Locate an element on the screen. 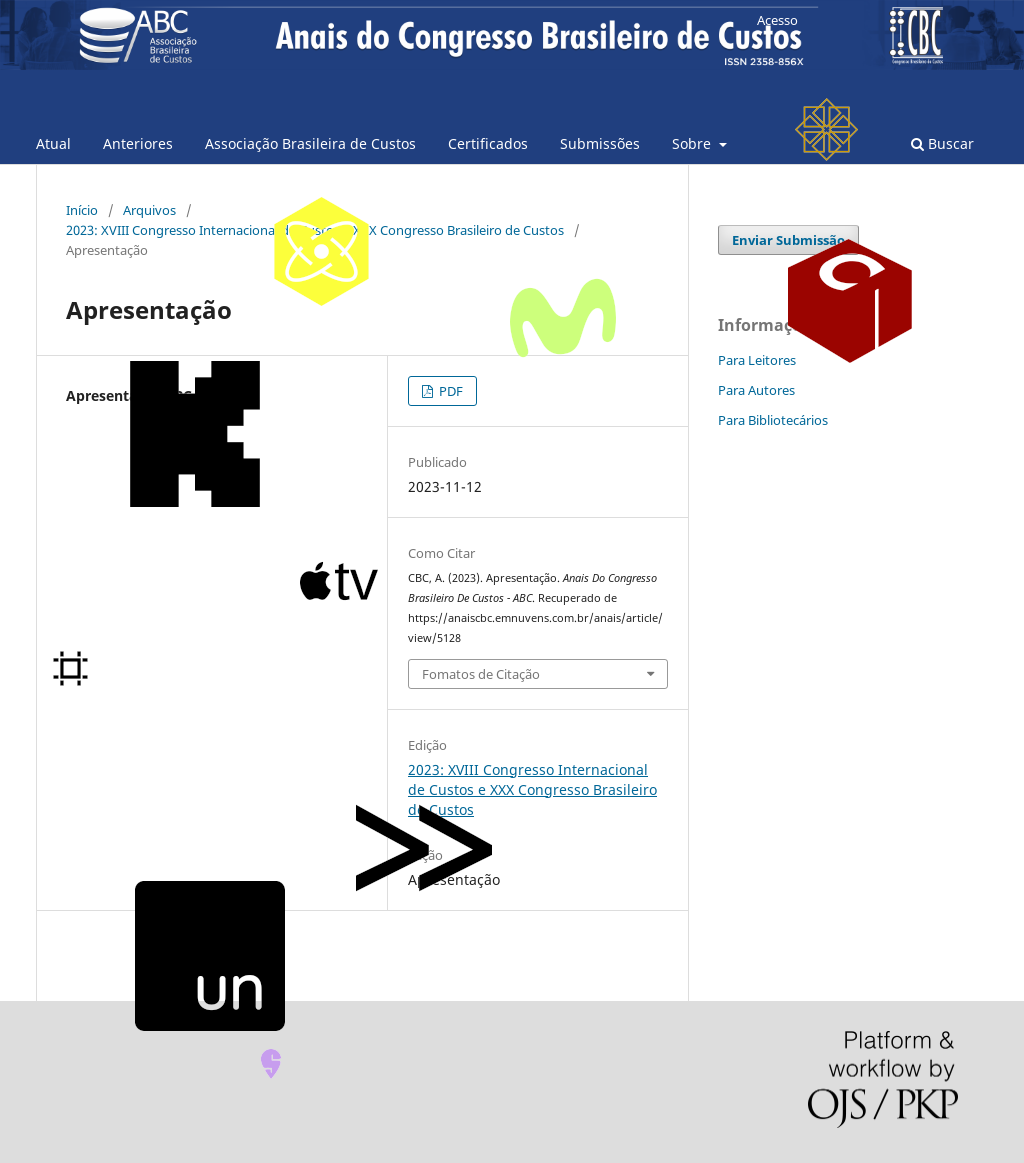 This screenshot has width=1024, height=1163. unjs javascript tools logo is located at coordinates (210, 956).